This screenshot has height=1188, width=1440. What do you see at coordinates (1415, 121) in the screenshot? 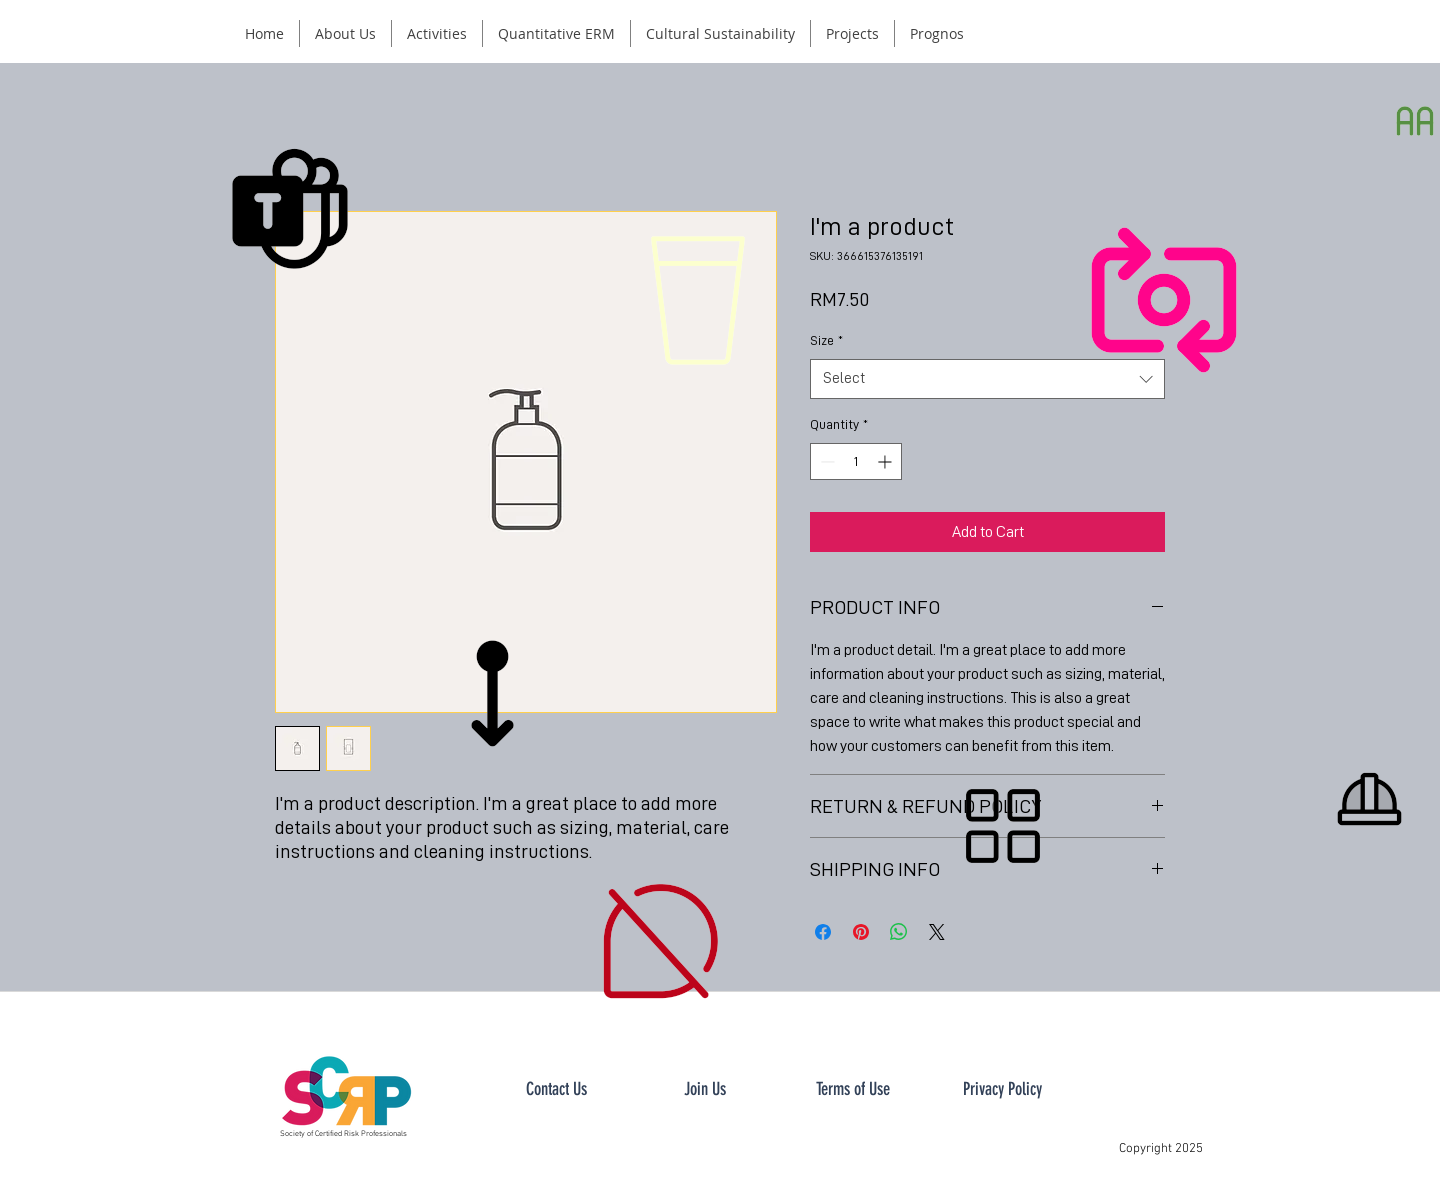
I see `switch text to uppercase` at bounding box center [1415, 121].